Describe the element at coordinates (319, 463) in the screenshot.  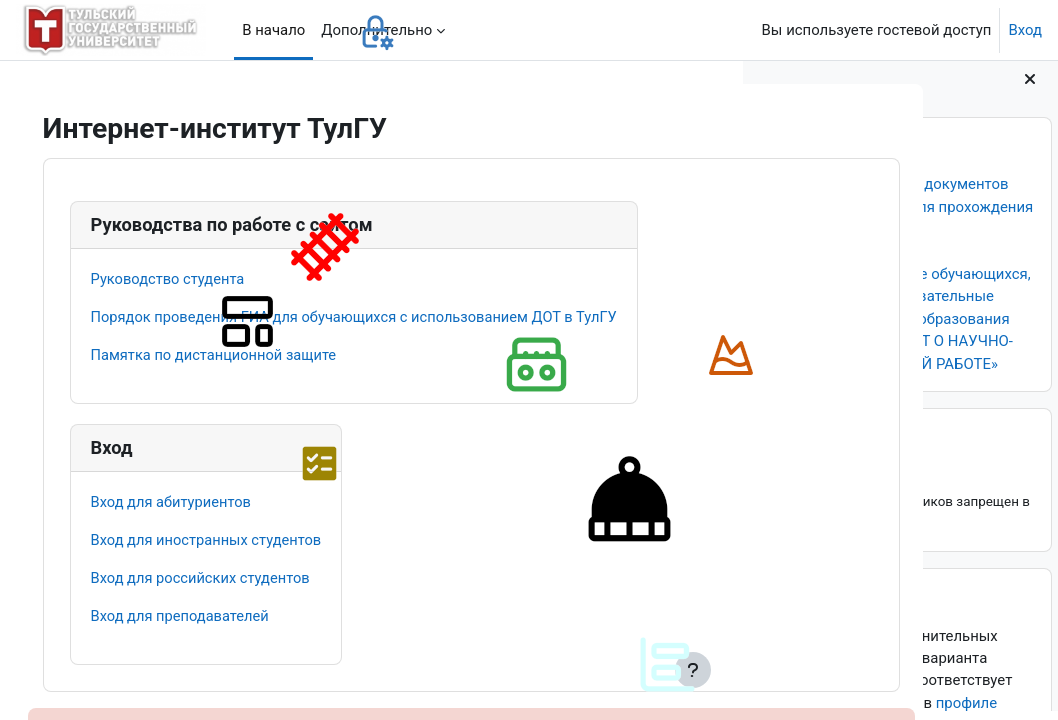
I see `view completed tasks or checklist` at that location.